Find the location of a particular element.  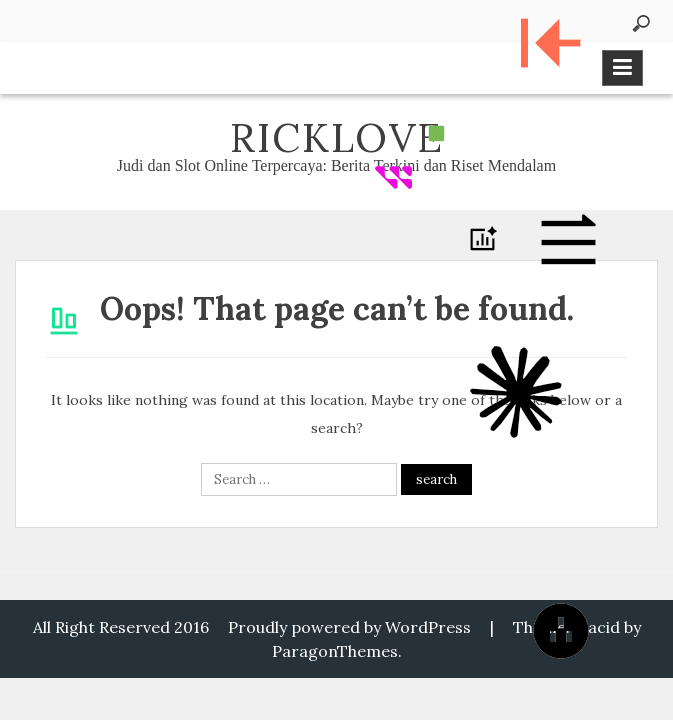

stop media playback is located at coordinates (436, 133).